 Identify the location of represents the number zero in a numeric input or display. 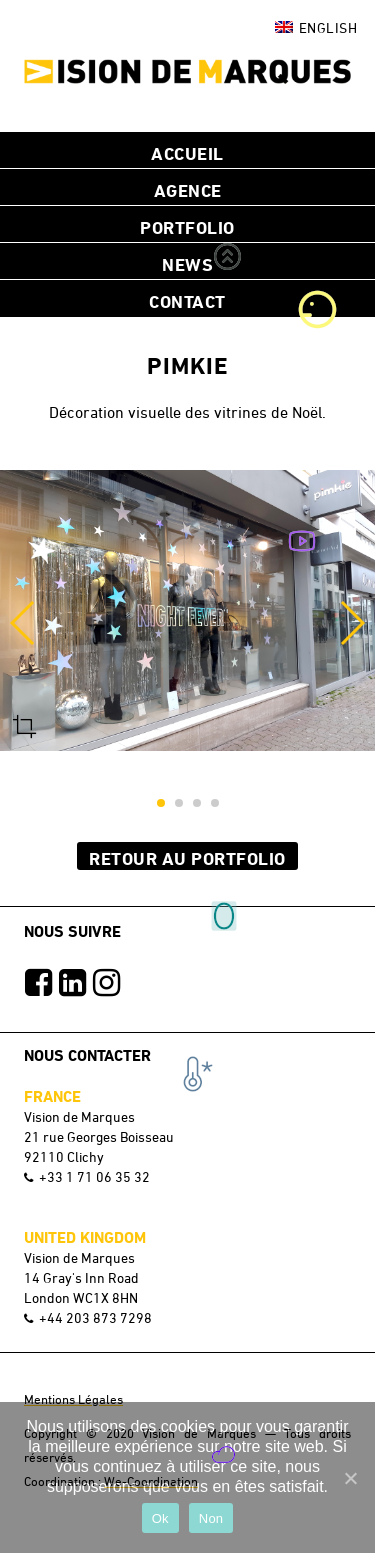
(224, 916).